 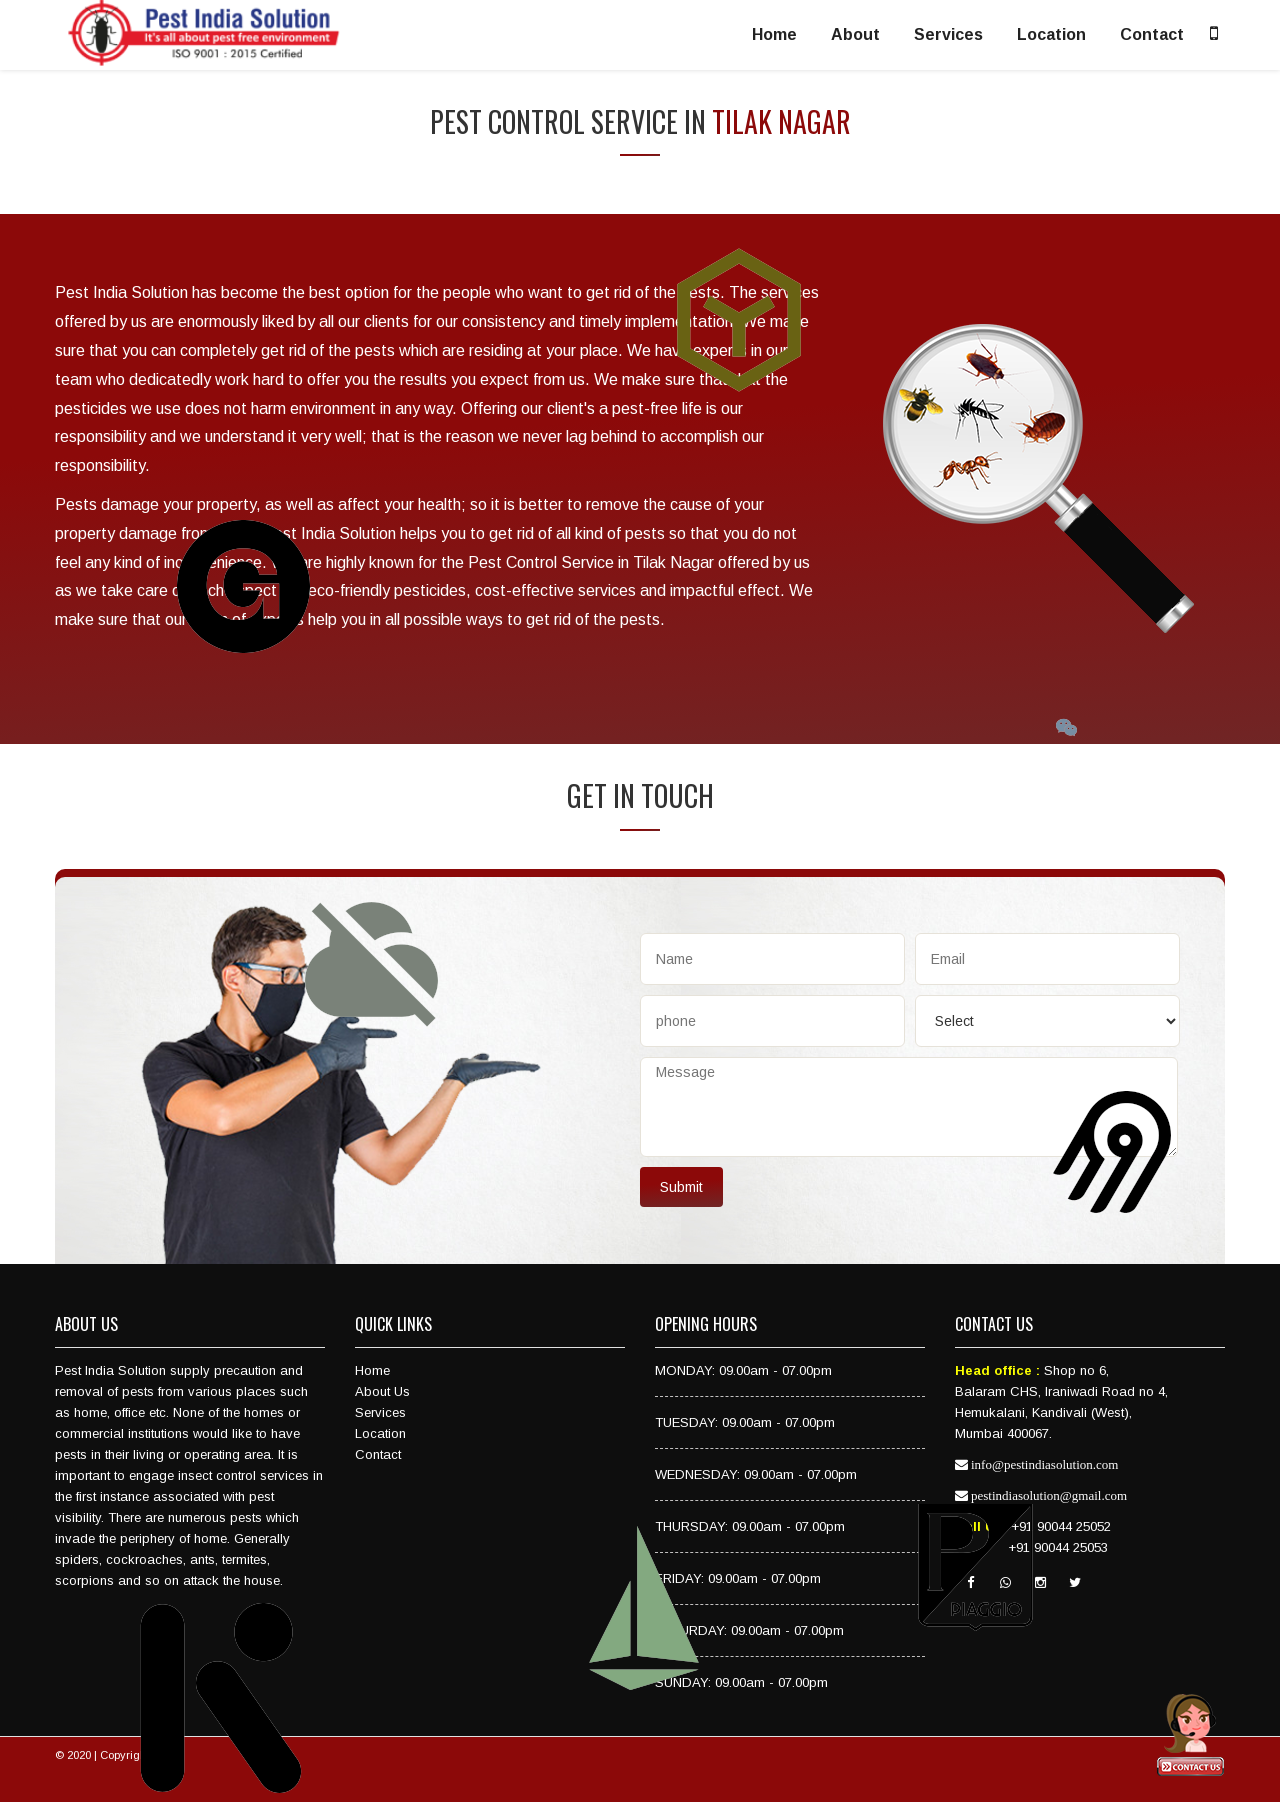 I want to click on link to gumroad store or profile, so click(x=243, y=586).